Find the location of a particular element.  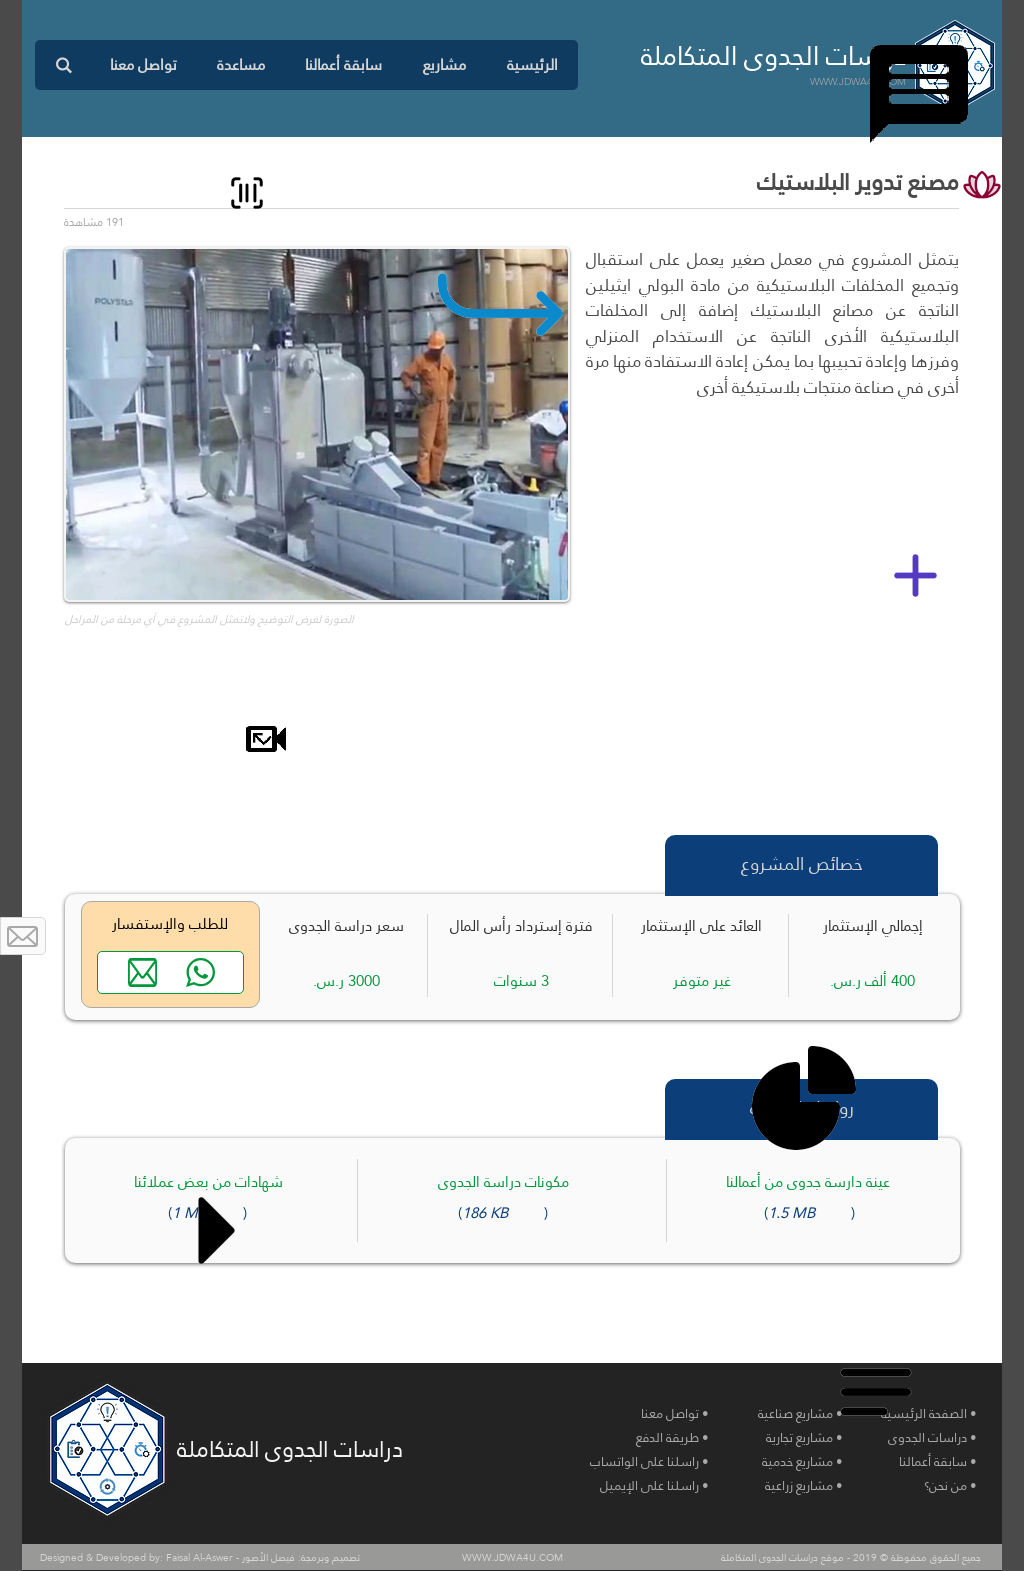

navigate to the next item or screen is located at coordinates (213, 1230).